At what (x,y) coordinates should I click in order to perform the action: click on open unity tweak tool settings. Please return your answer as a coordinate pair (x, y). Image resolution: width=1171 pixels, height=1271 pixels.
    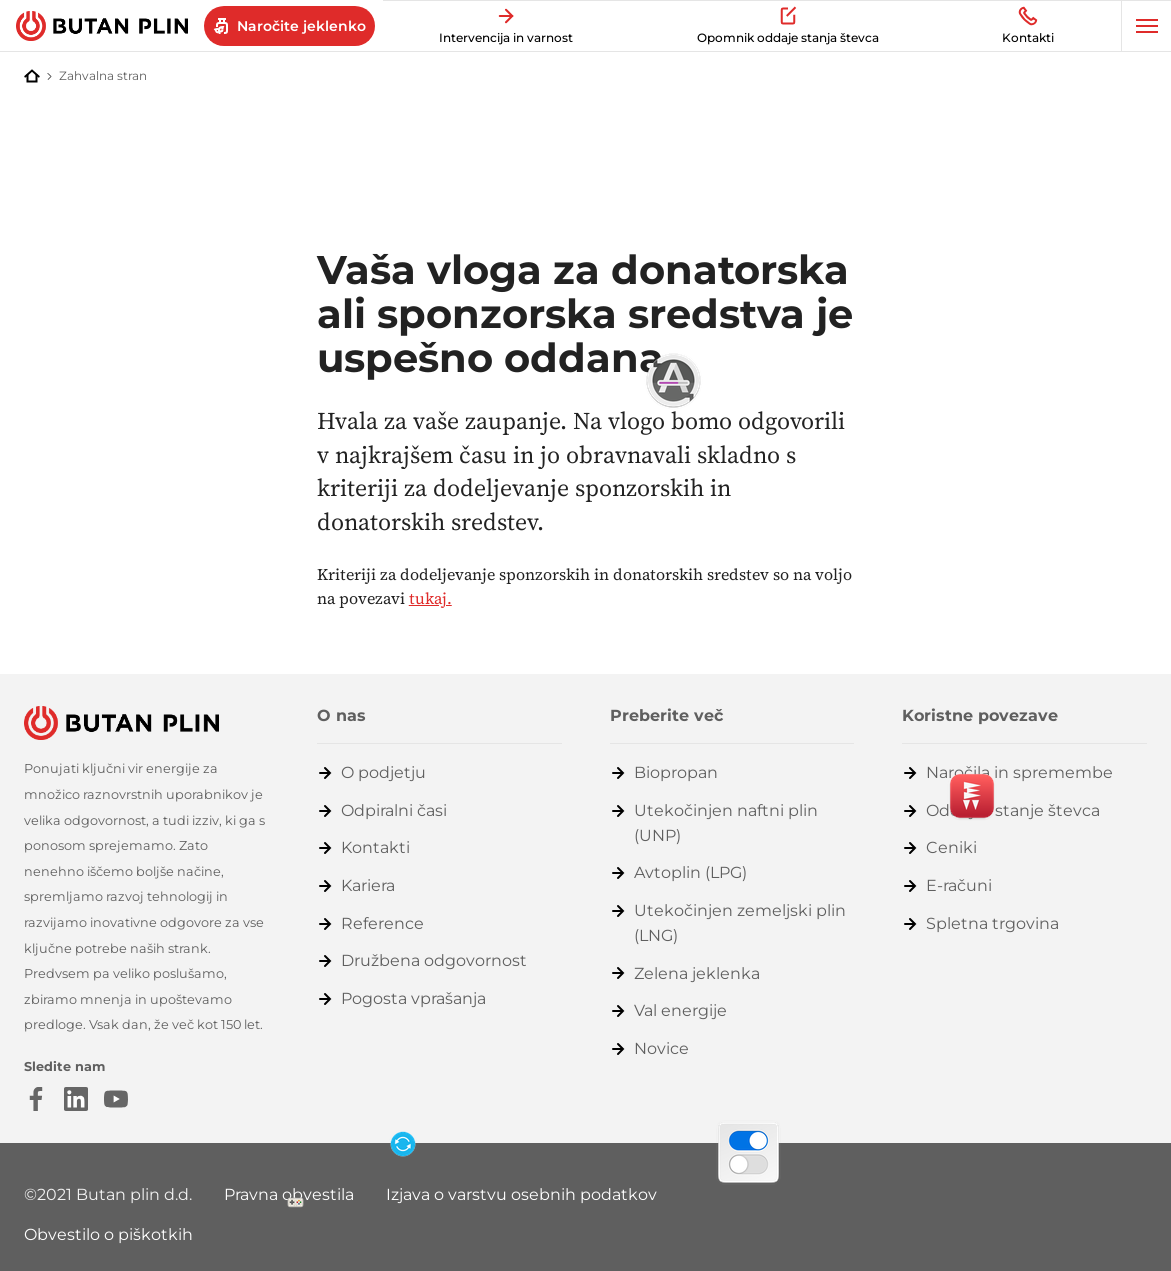
    Looking at the image, I should click on (748, 1152).